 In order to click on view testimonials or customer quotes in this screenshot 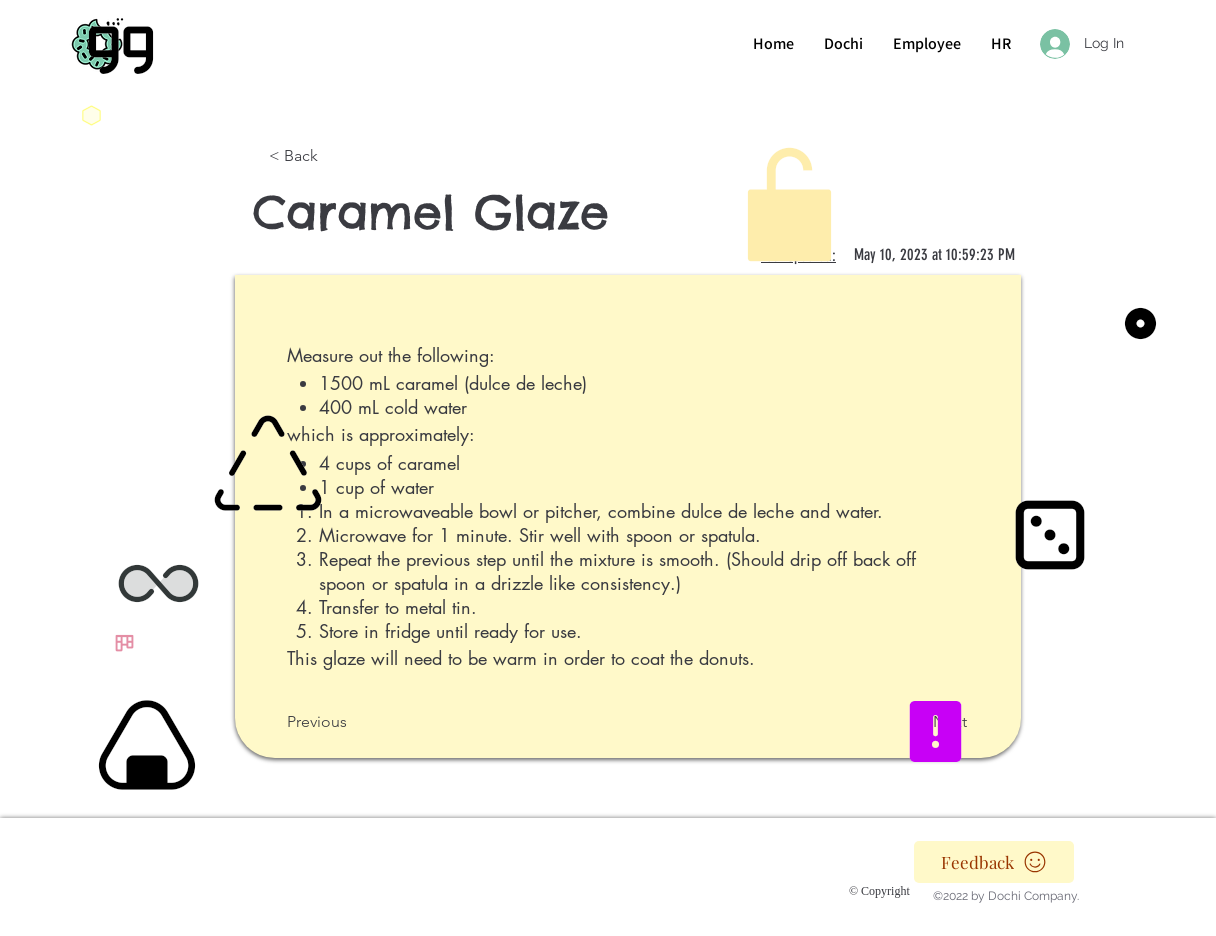, I will do `click(121, 49)`.